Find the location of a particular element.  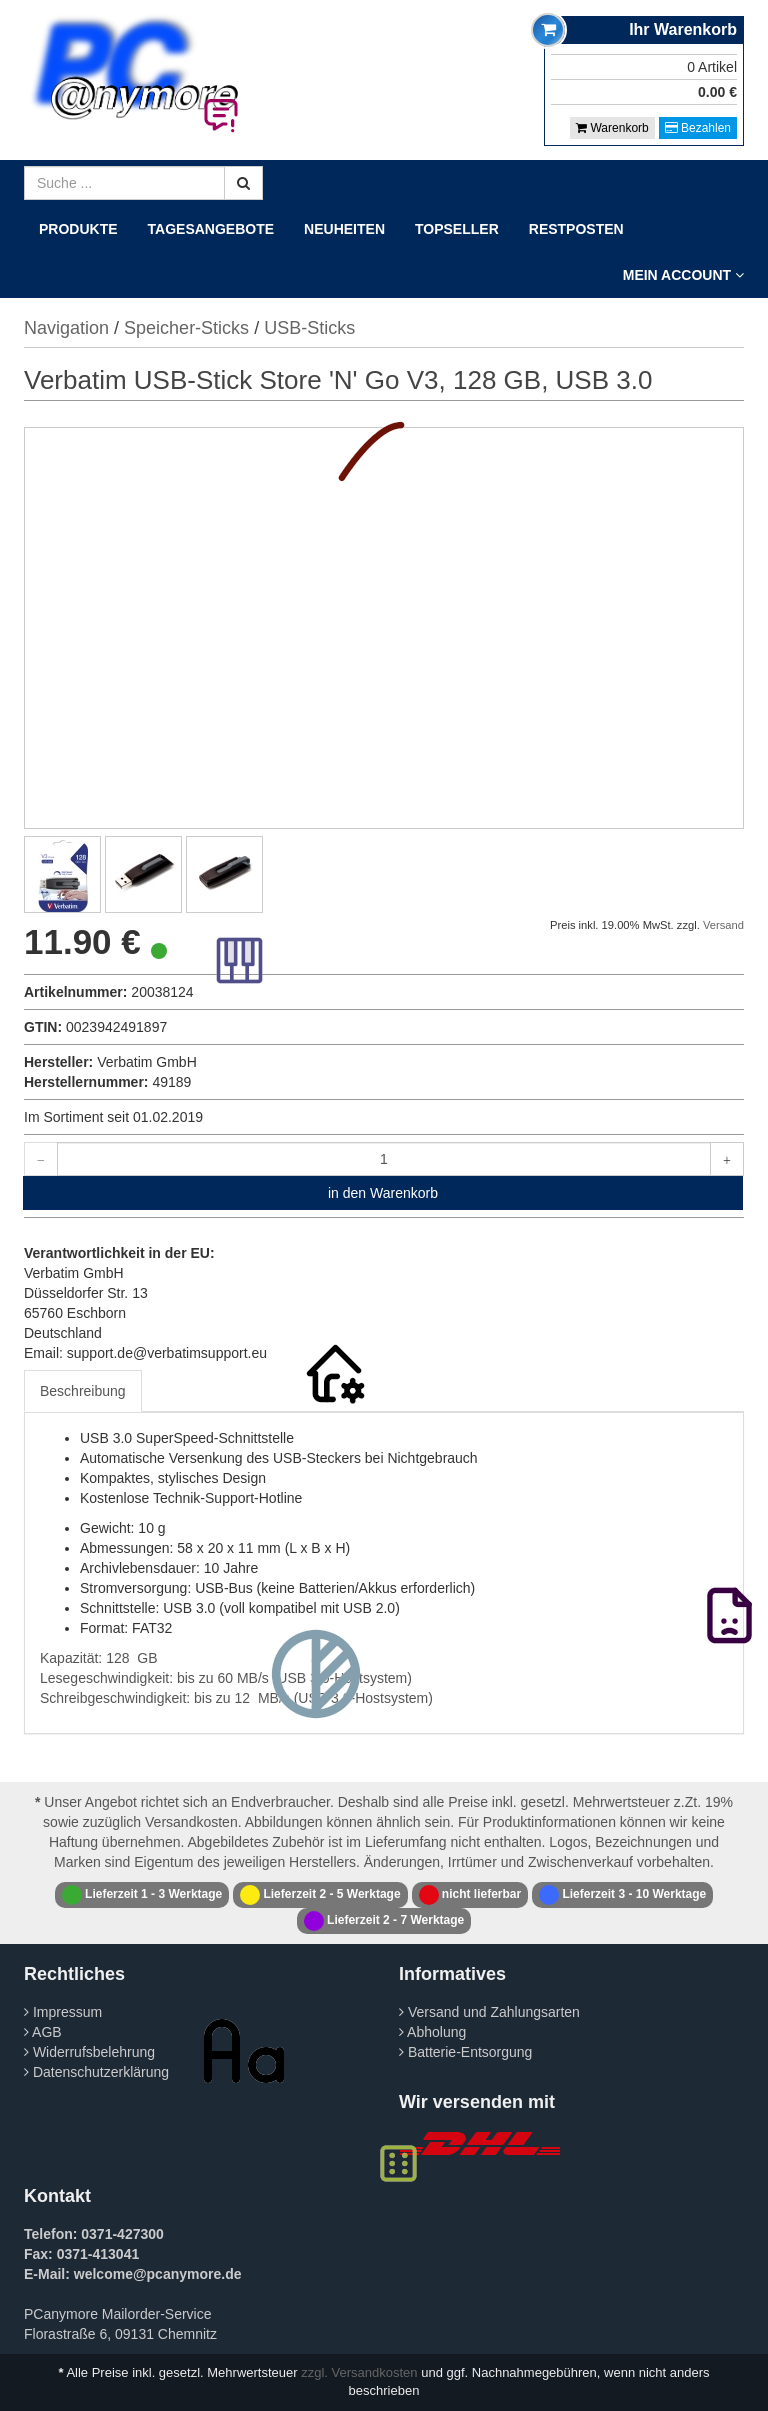

open music or piano app is located at coordinates (239, 960).